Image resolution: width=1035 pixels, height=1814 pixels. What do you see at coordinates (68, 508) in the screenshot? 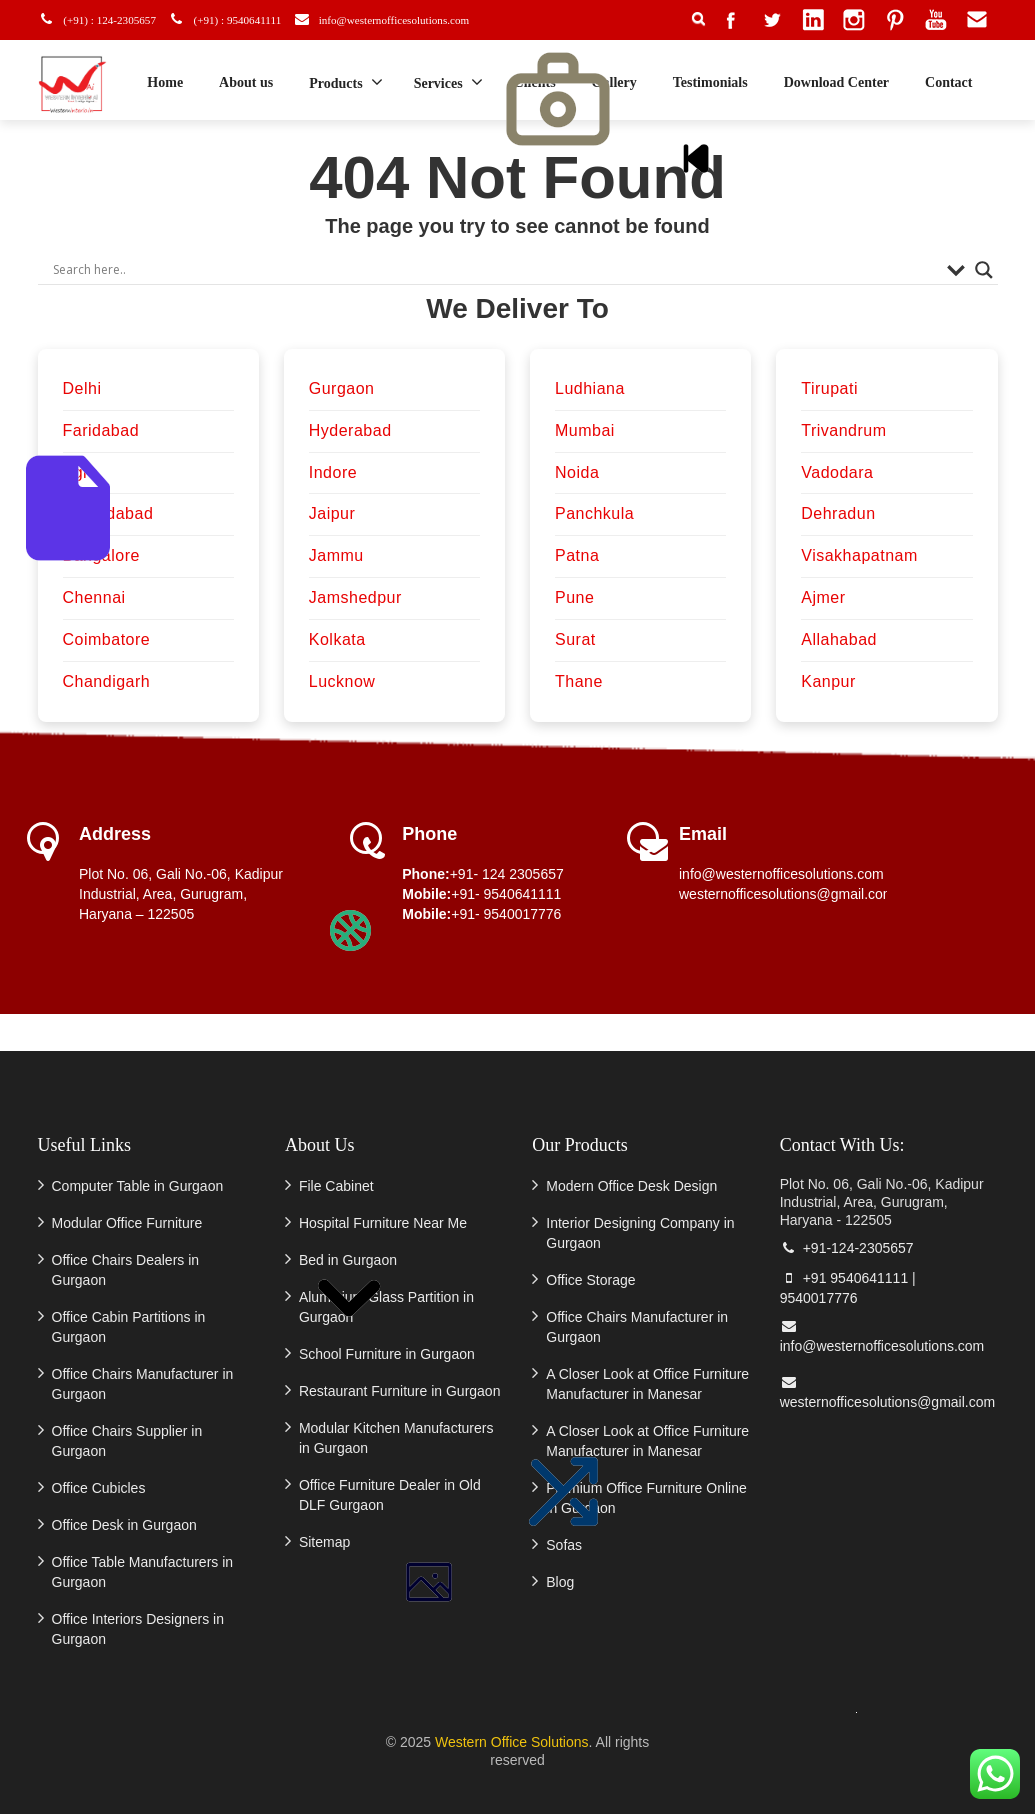
I see `view or open a file` at bounding box center [68, 508].